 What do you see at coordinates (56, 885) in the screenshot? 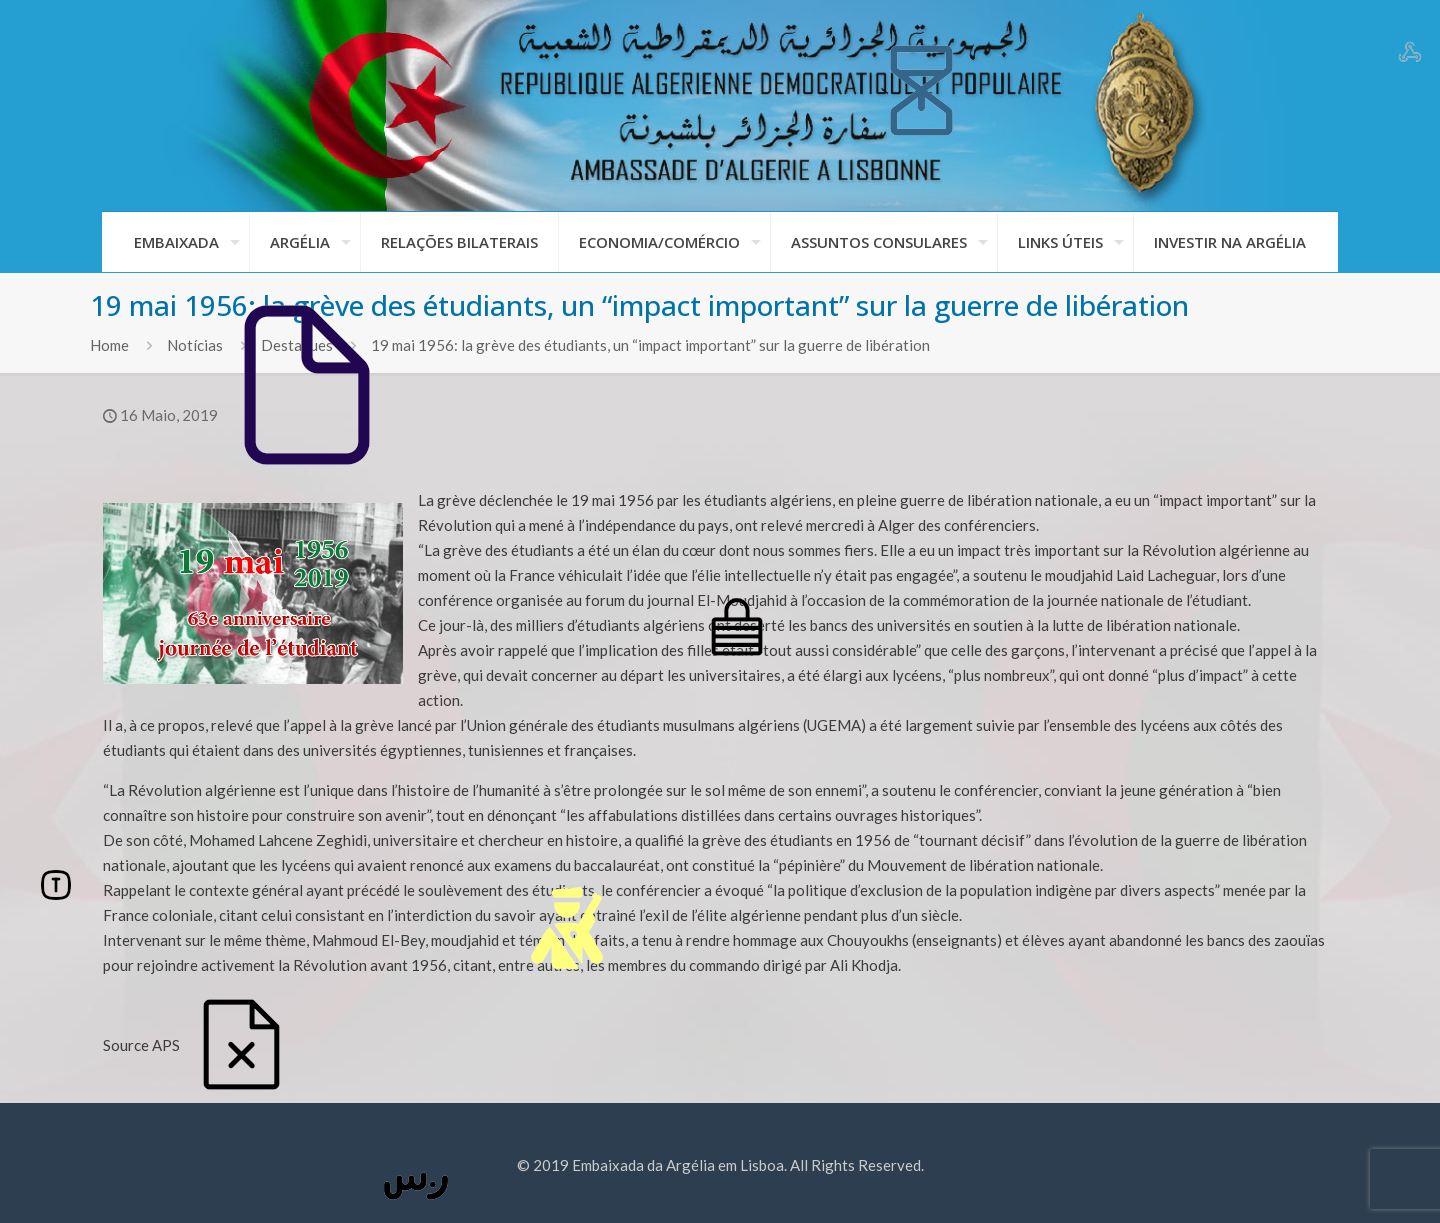
I see `text formatting or typography options` at bounding box center [56, 885].